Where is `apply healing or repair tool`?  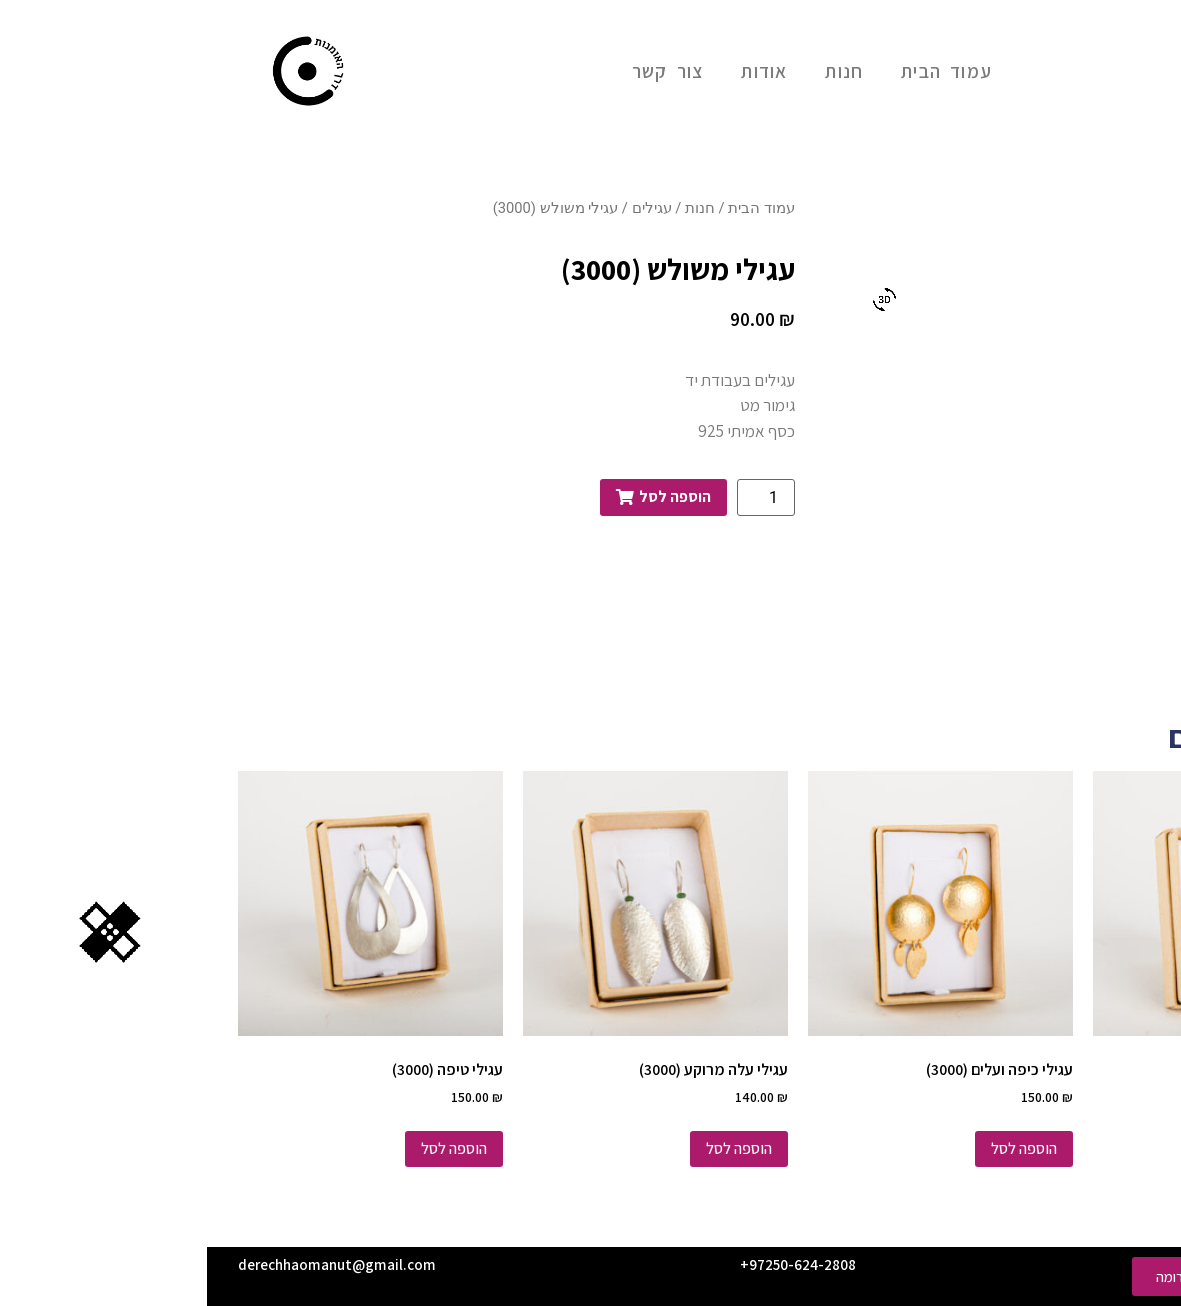 apply healing or repair tool is located at coordinates (110, 932).